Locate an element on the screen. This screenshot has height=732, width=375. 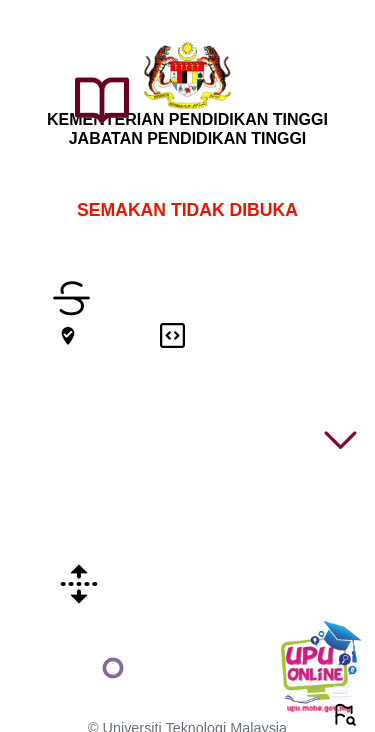
confirm or select a location is located at coordinates (68, 336).